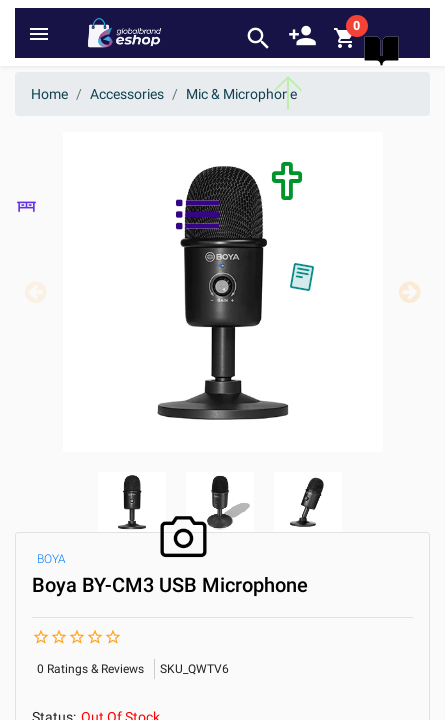  What do you see at coordinates (302, 277) in the screenshot?
I see `view your resume or CV` at bounding box center [302, 277].